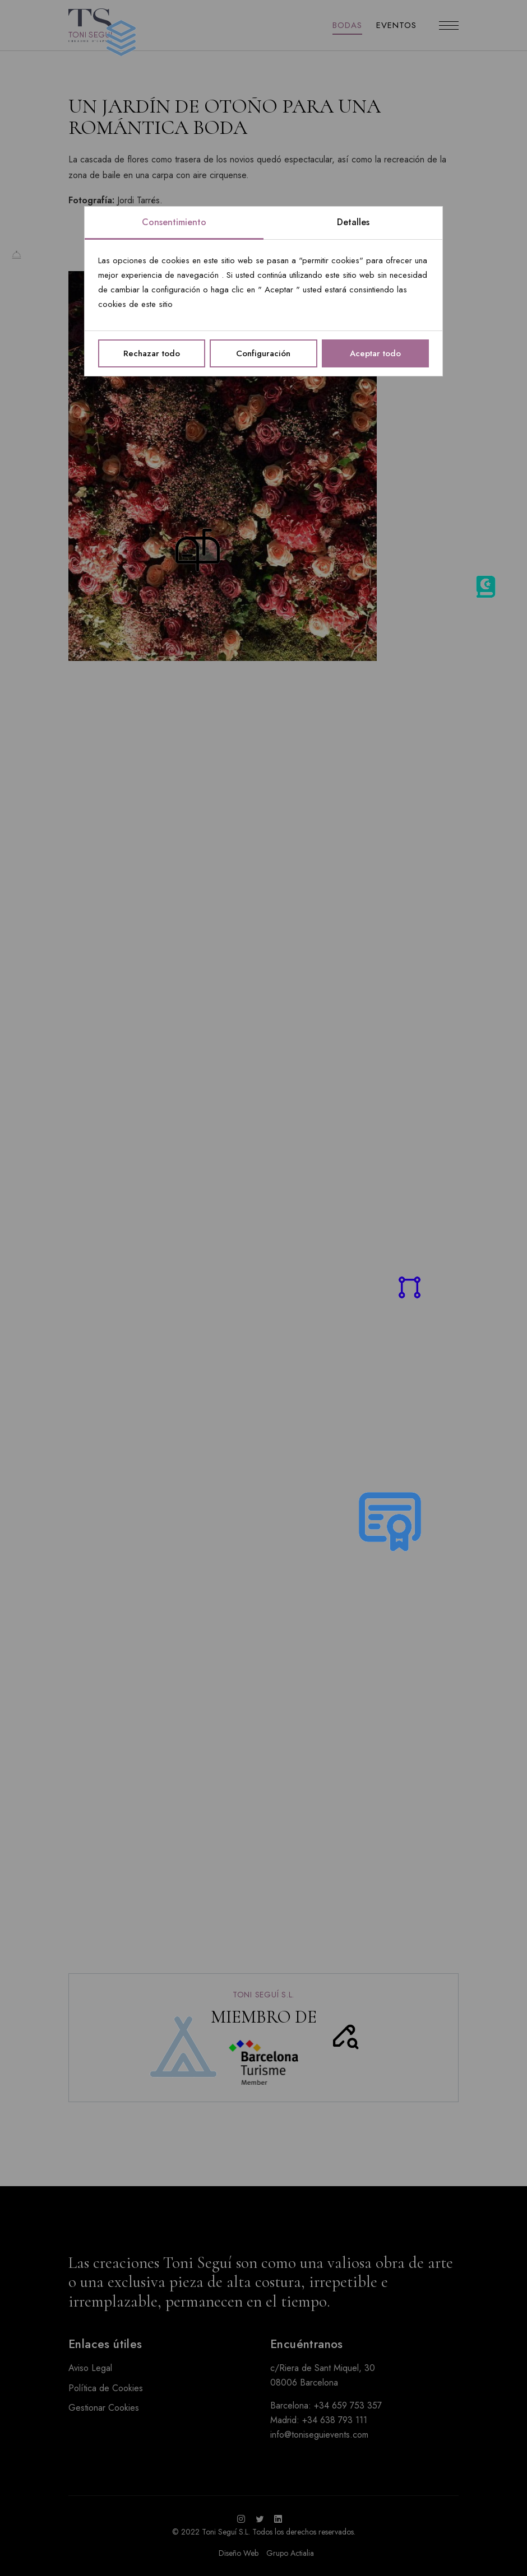  Describe the element at coordinates (197, 551) in the screenshot. I see `access your mailbox or inbox` at that location.